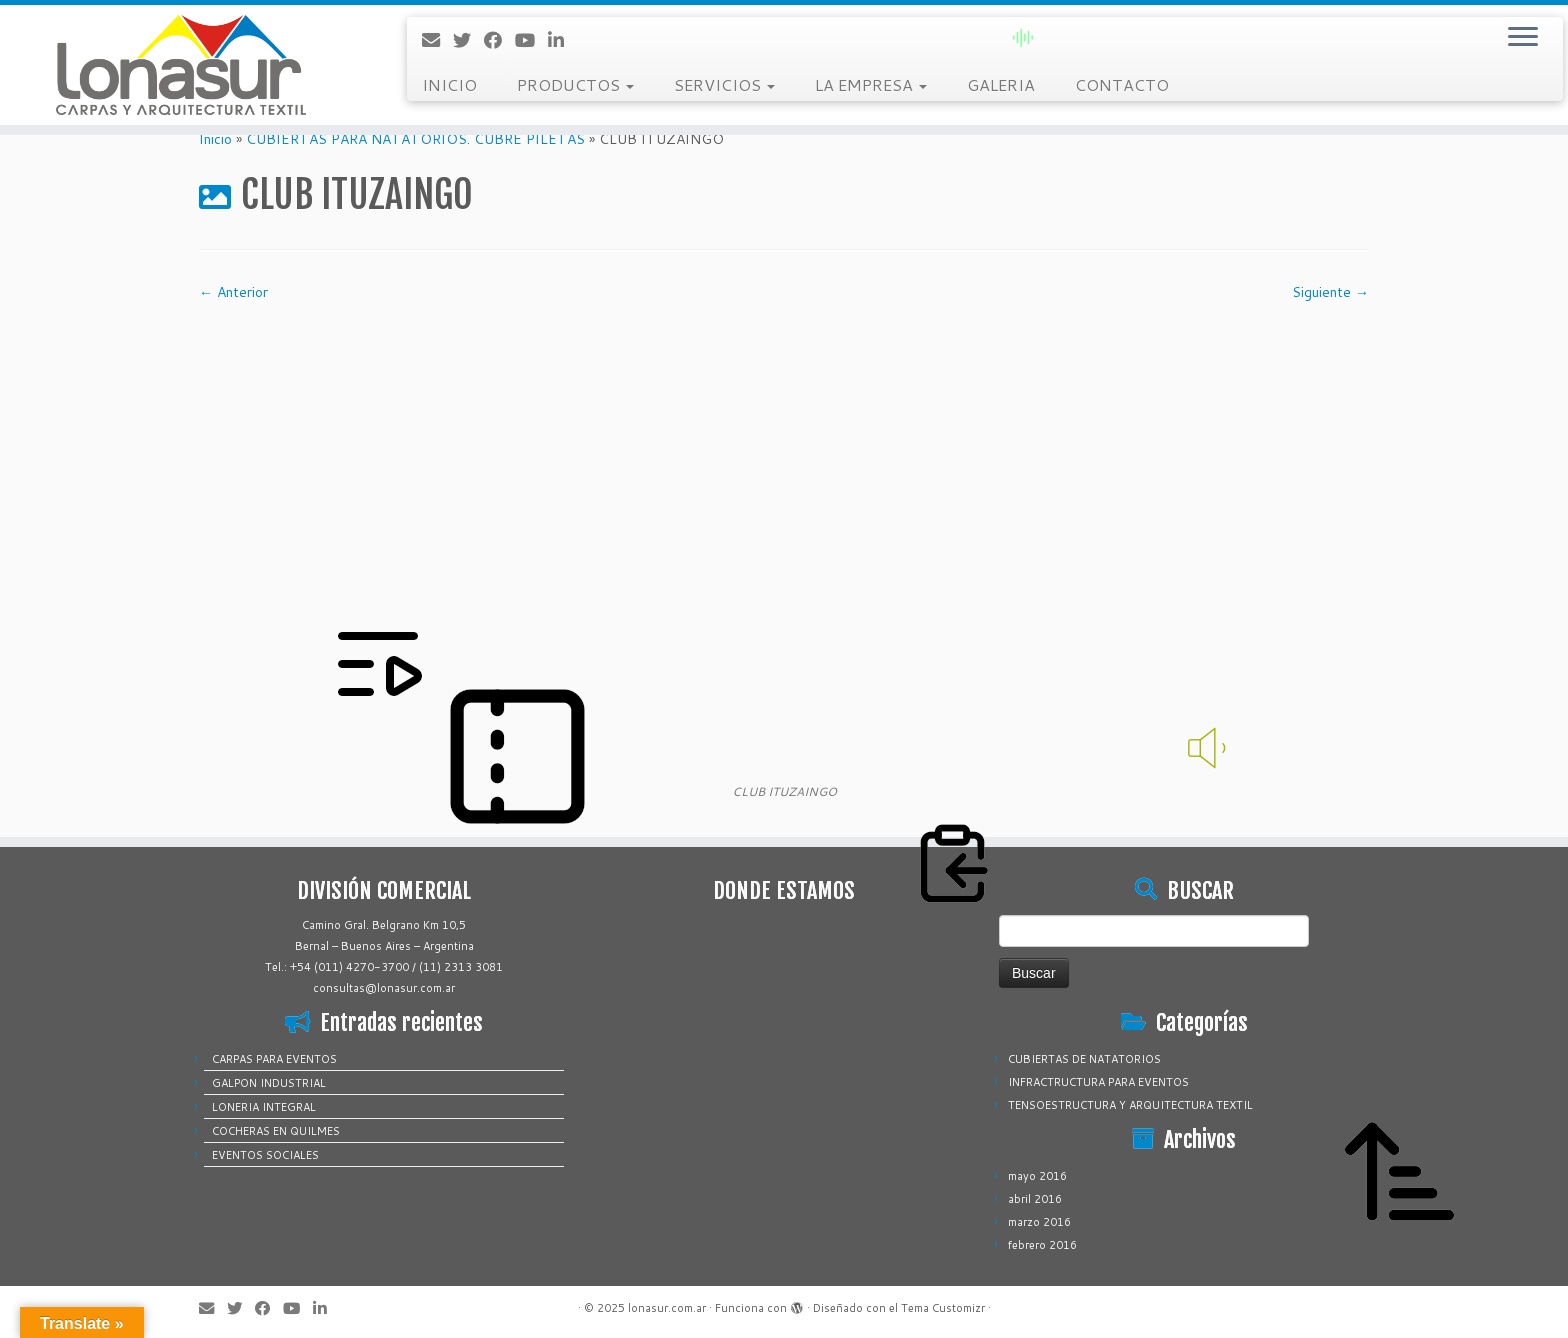 This screenshot has width=1568, height=1338. I want to click on adjust volume to low level, so click(1210, 748).